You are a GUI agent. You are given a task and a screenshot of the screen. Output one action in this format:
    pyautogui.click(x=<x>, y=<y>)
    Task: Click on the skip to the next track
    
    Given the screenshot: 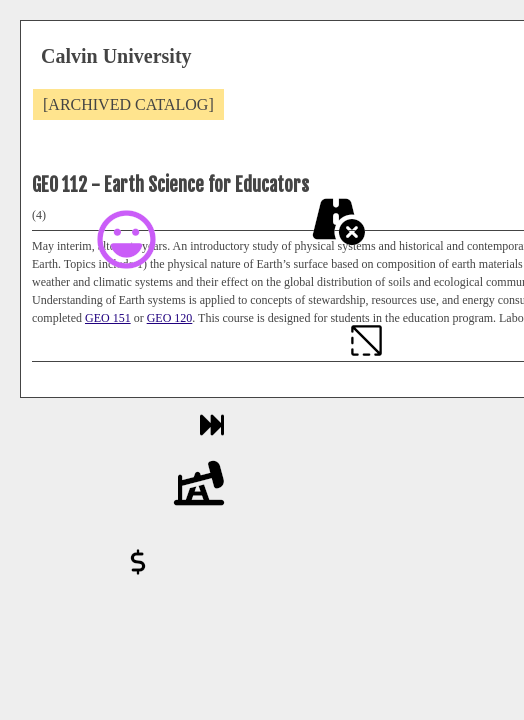 What is the action you would take?
    pyautogui.click(x=212, y=425)
    